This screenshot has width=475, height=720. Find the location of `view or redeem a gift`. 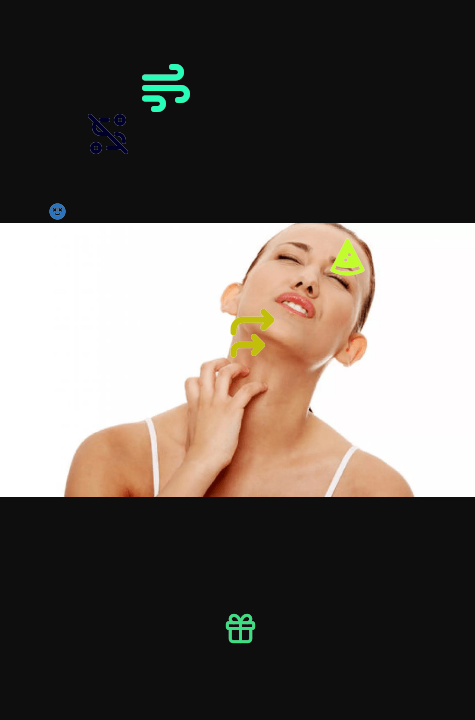

view or redeem a gift is located at coordinates (240, 628).